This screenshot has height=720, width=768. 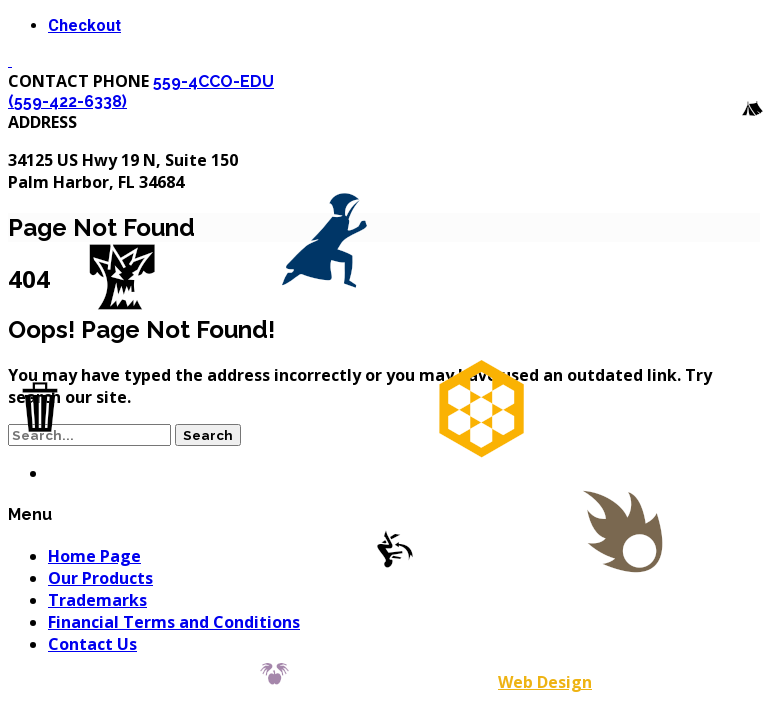 What do you see at coordinates (122, 277) in the screenshot?
I see `indicates a cursed or haunted forest area` at bounding box center [122, 277].